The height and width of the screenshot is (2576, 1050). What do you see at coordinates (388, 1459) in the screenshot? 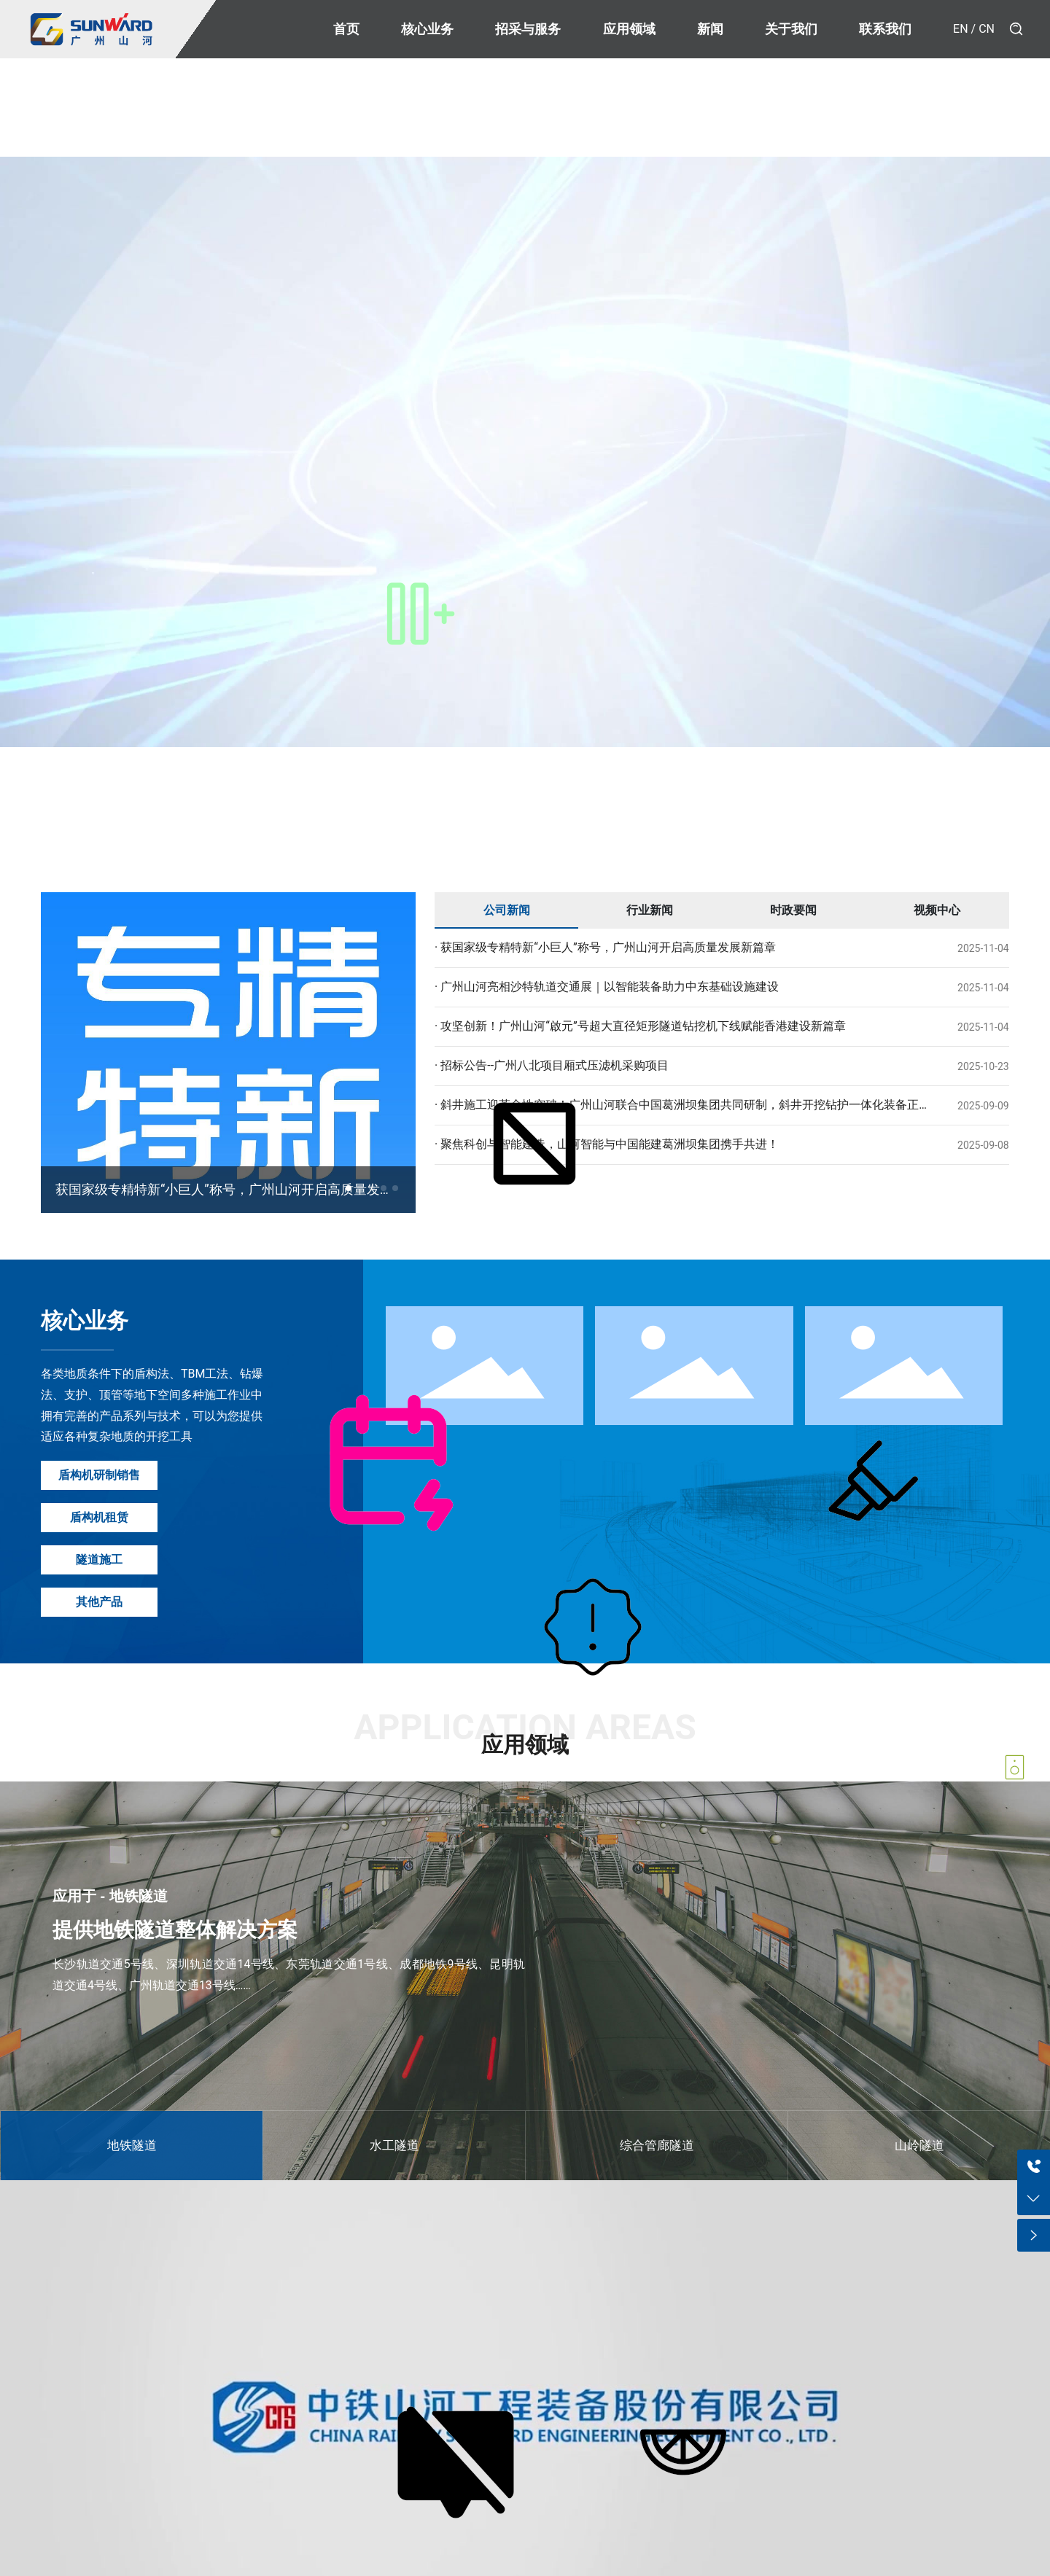
I see `quick-add an event to your calendar` at bounding box center [388, 1459].